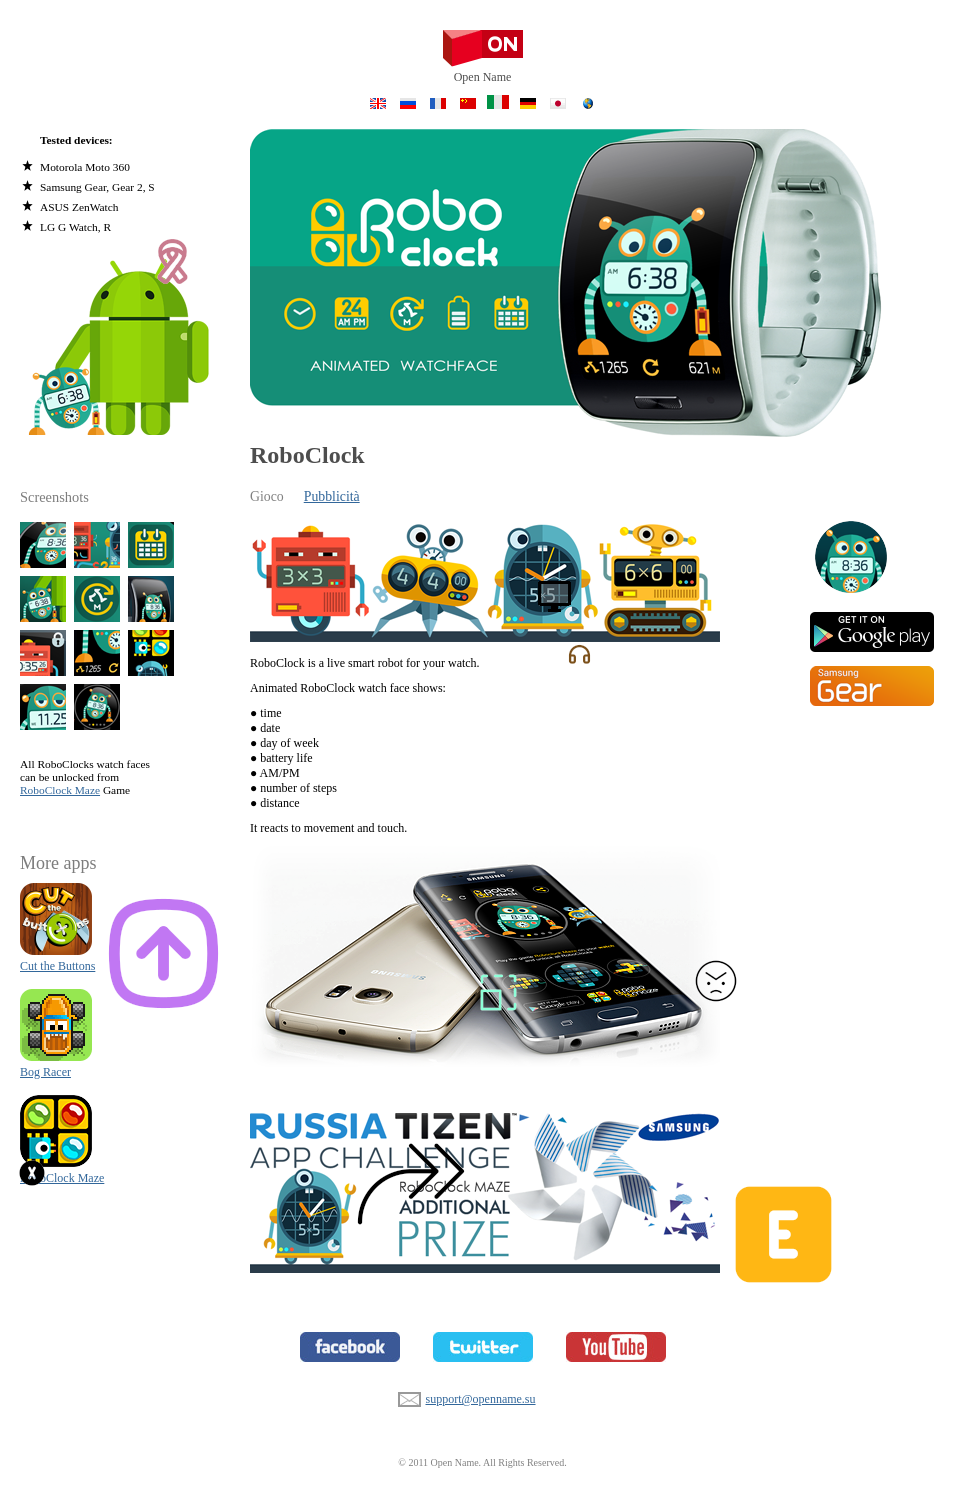  Describe the element at coordinates (411, 1184) in the screenshot. I see `forward or share content multiple times` at that location.